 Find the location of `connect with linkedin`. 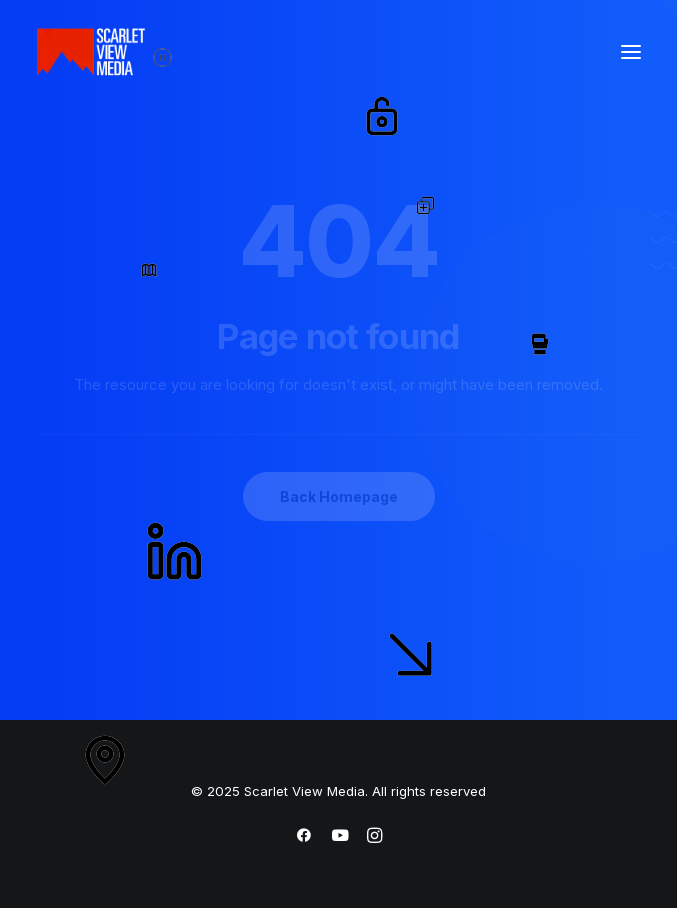

connect with linkedin is located at coordinates (174, 552).